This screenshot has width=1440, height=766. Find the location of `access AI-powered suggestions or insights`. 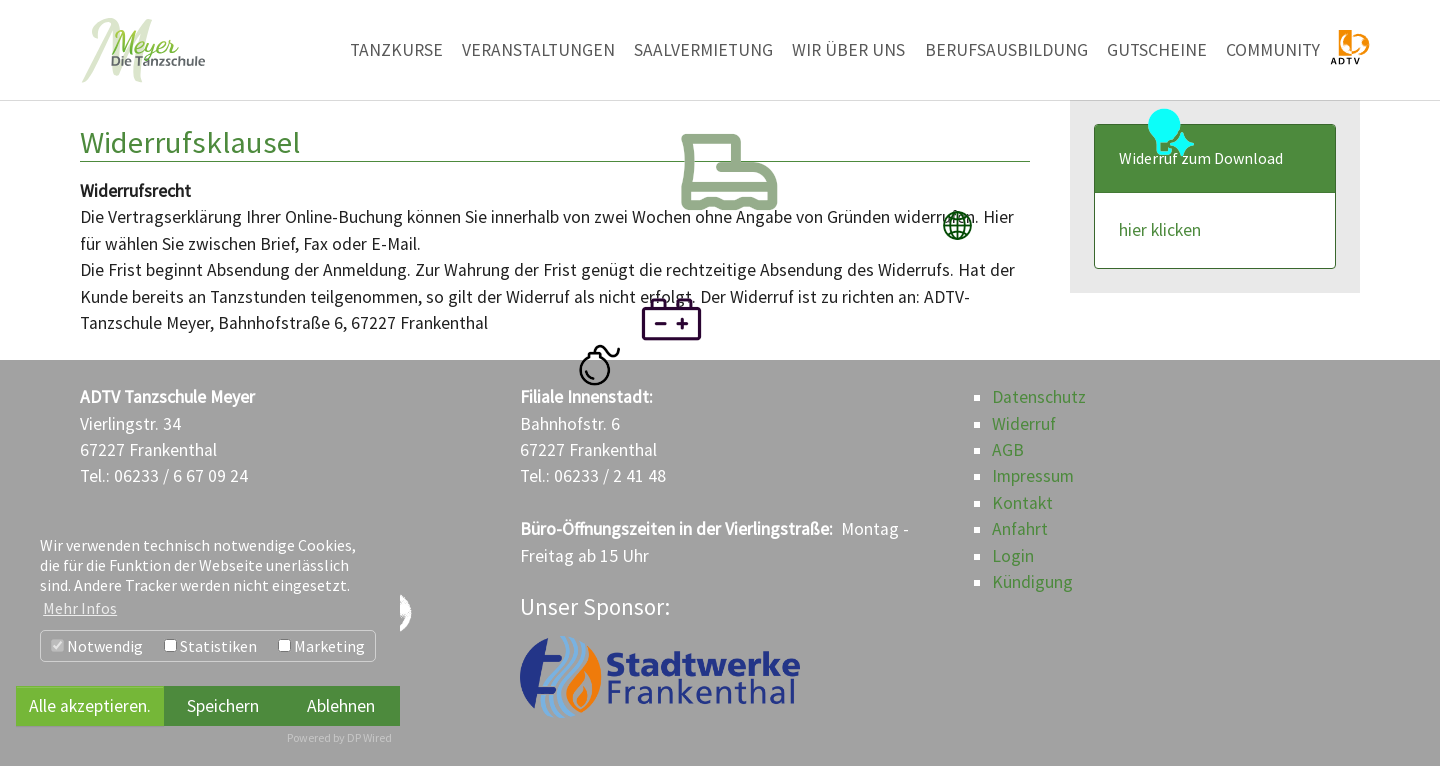

access AI-powered suggestions or insights is located at coordinates (1169, 133).